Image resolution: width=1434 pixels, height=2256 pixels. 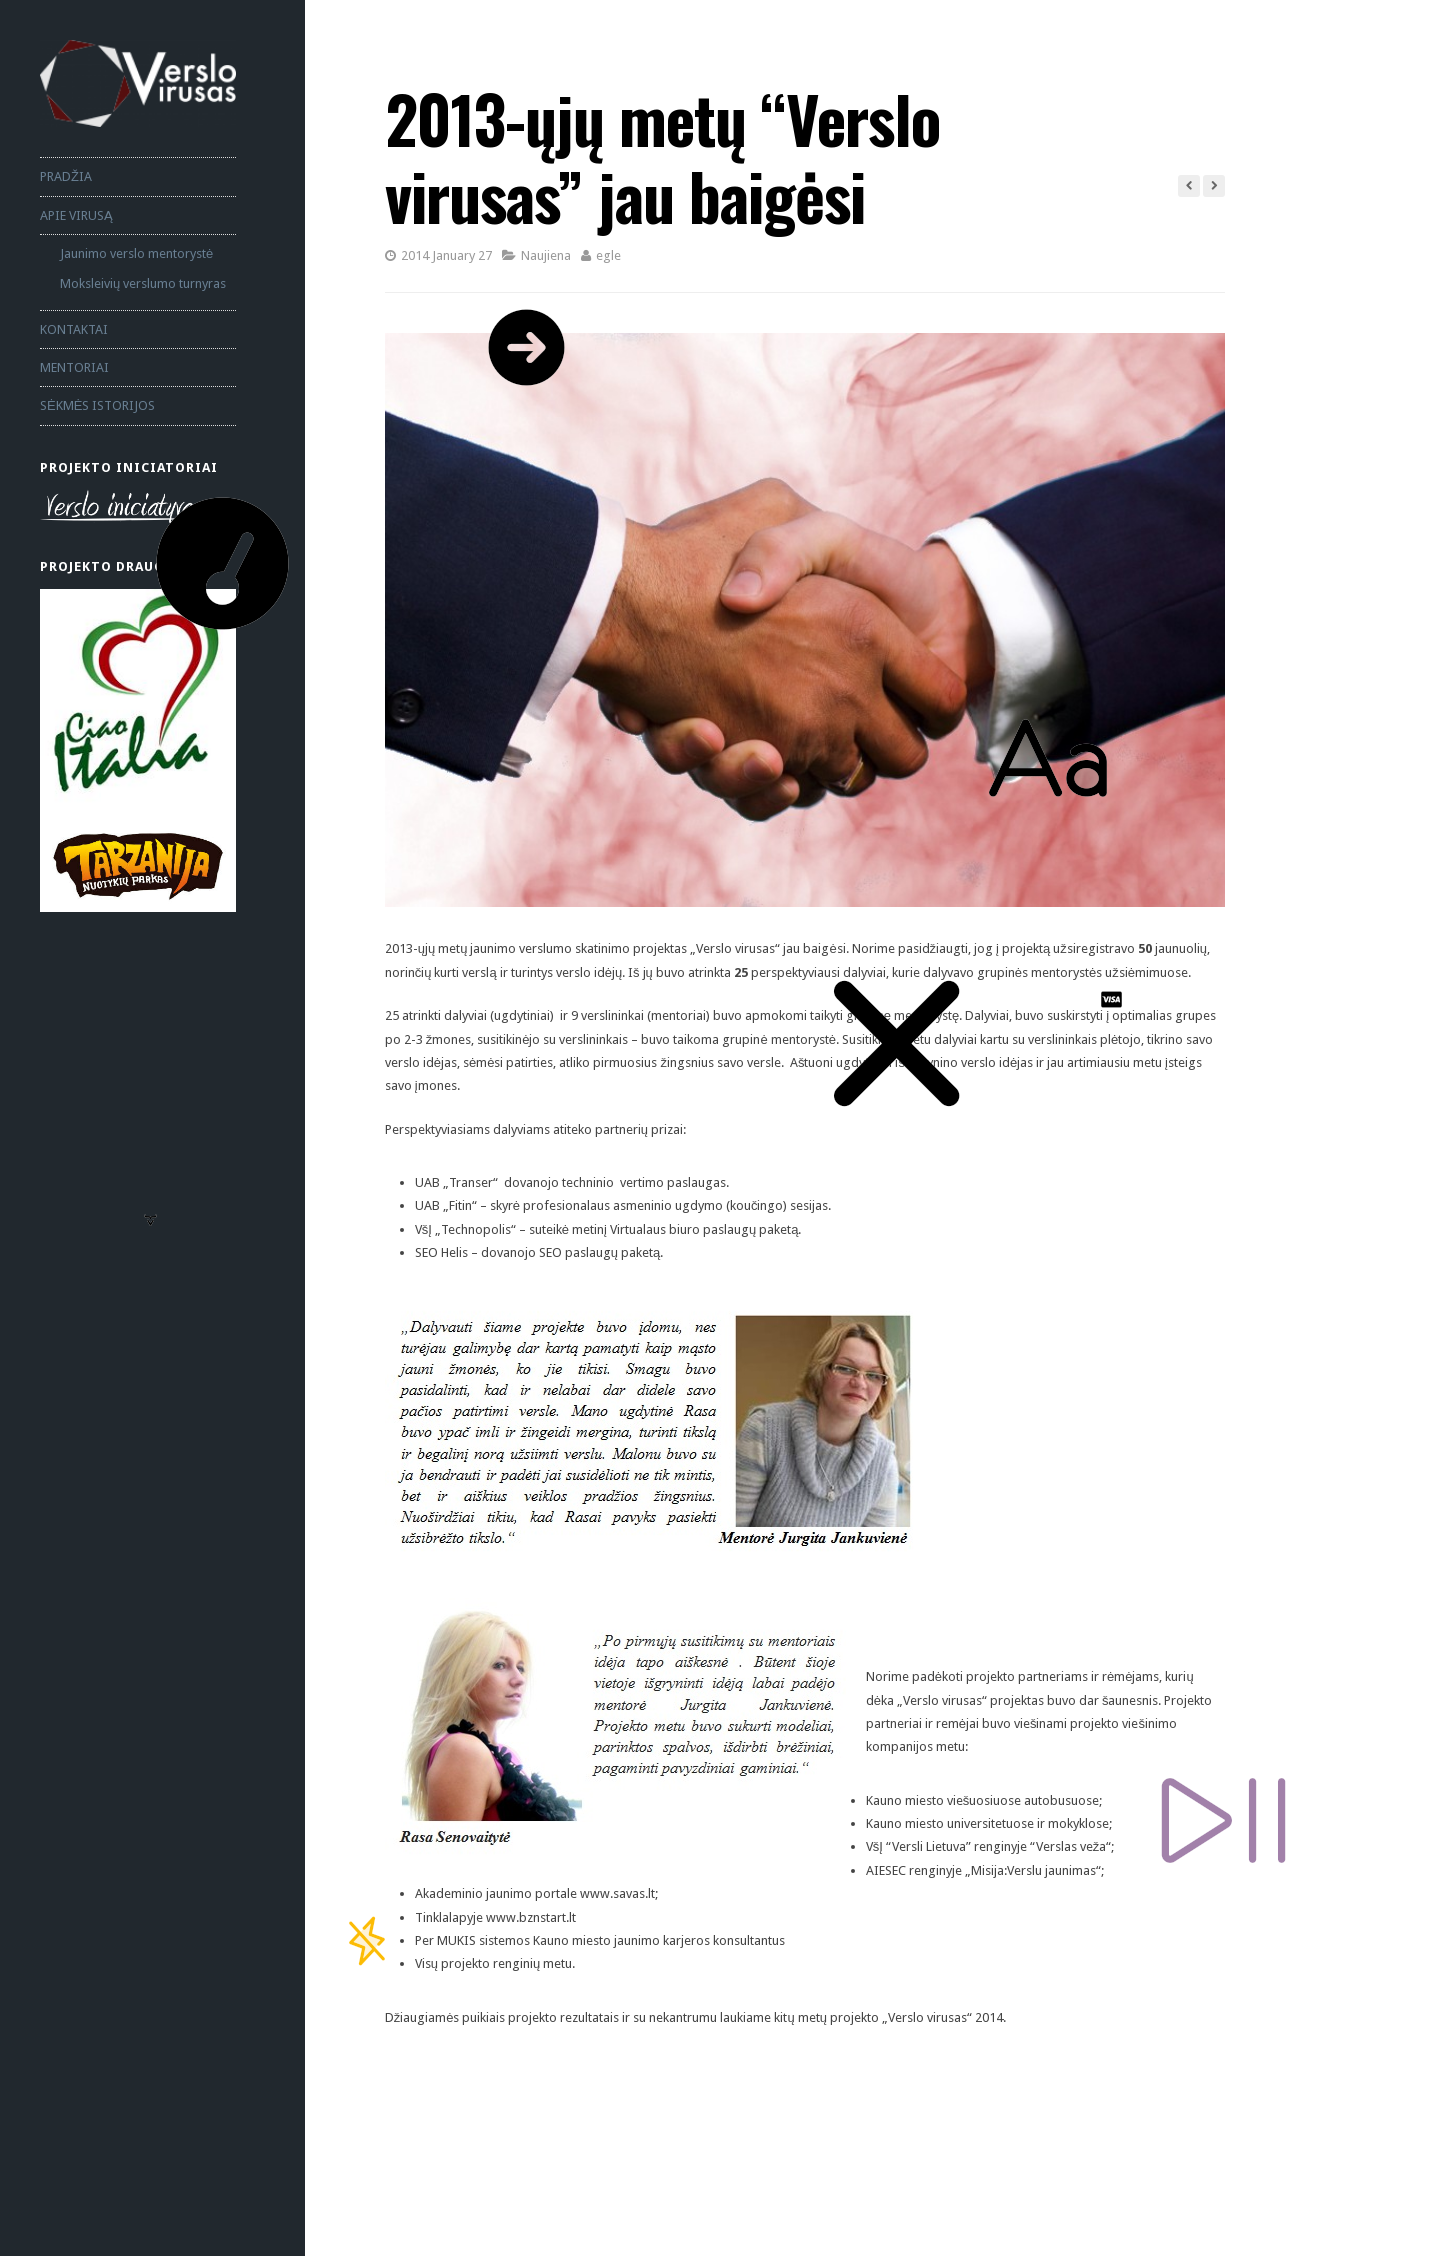 I want to click on close the current window or dialog, so click(x=896, y=1043).